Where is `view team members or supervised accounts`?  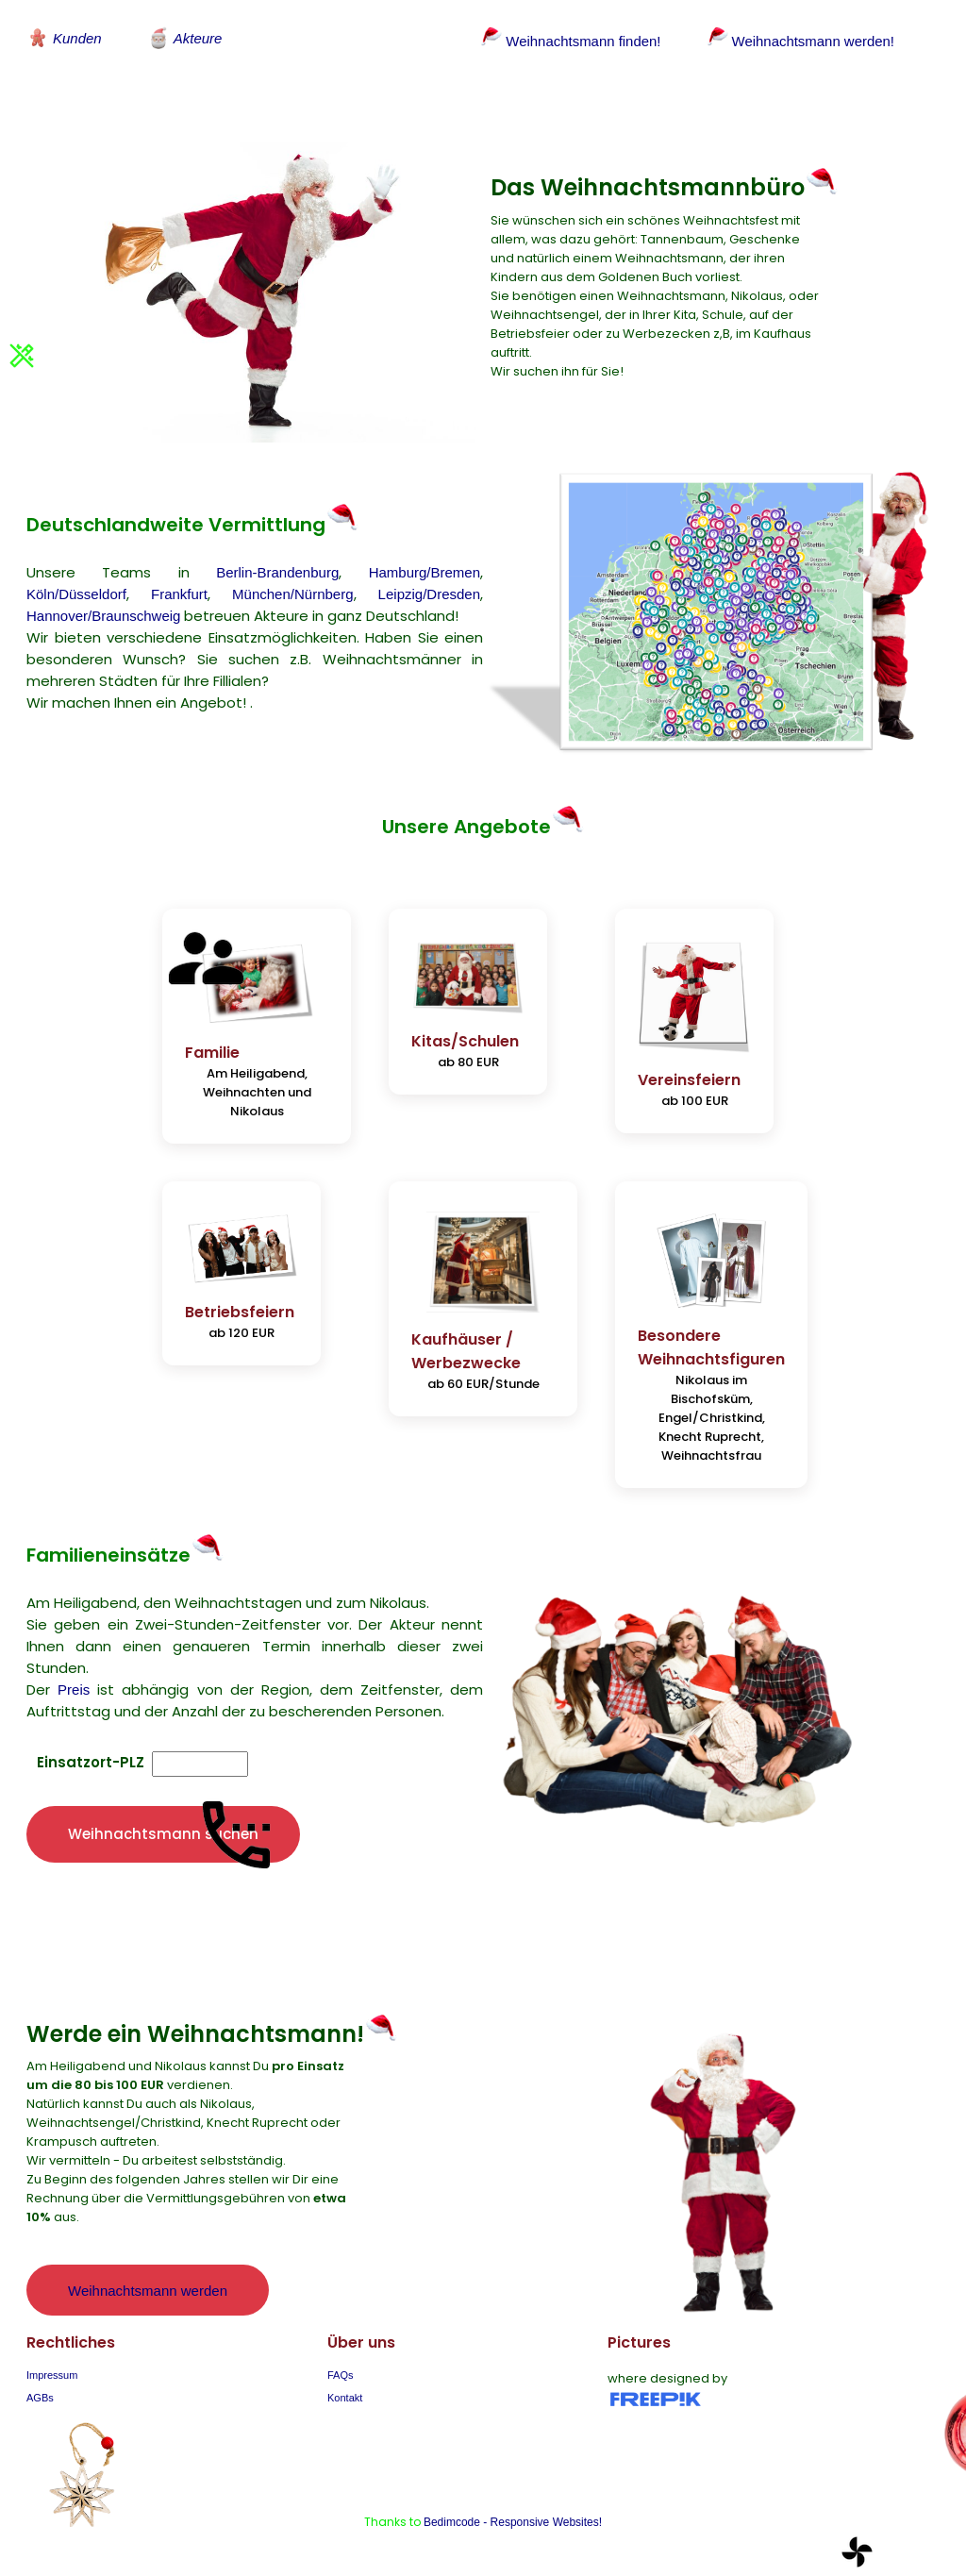
view team members or supervised accounts is located at coordinates (206, 958).